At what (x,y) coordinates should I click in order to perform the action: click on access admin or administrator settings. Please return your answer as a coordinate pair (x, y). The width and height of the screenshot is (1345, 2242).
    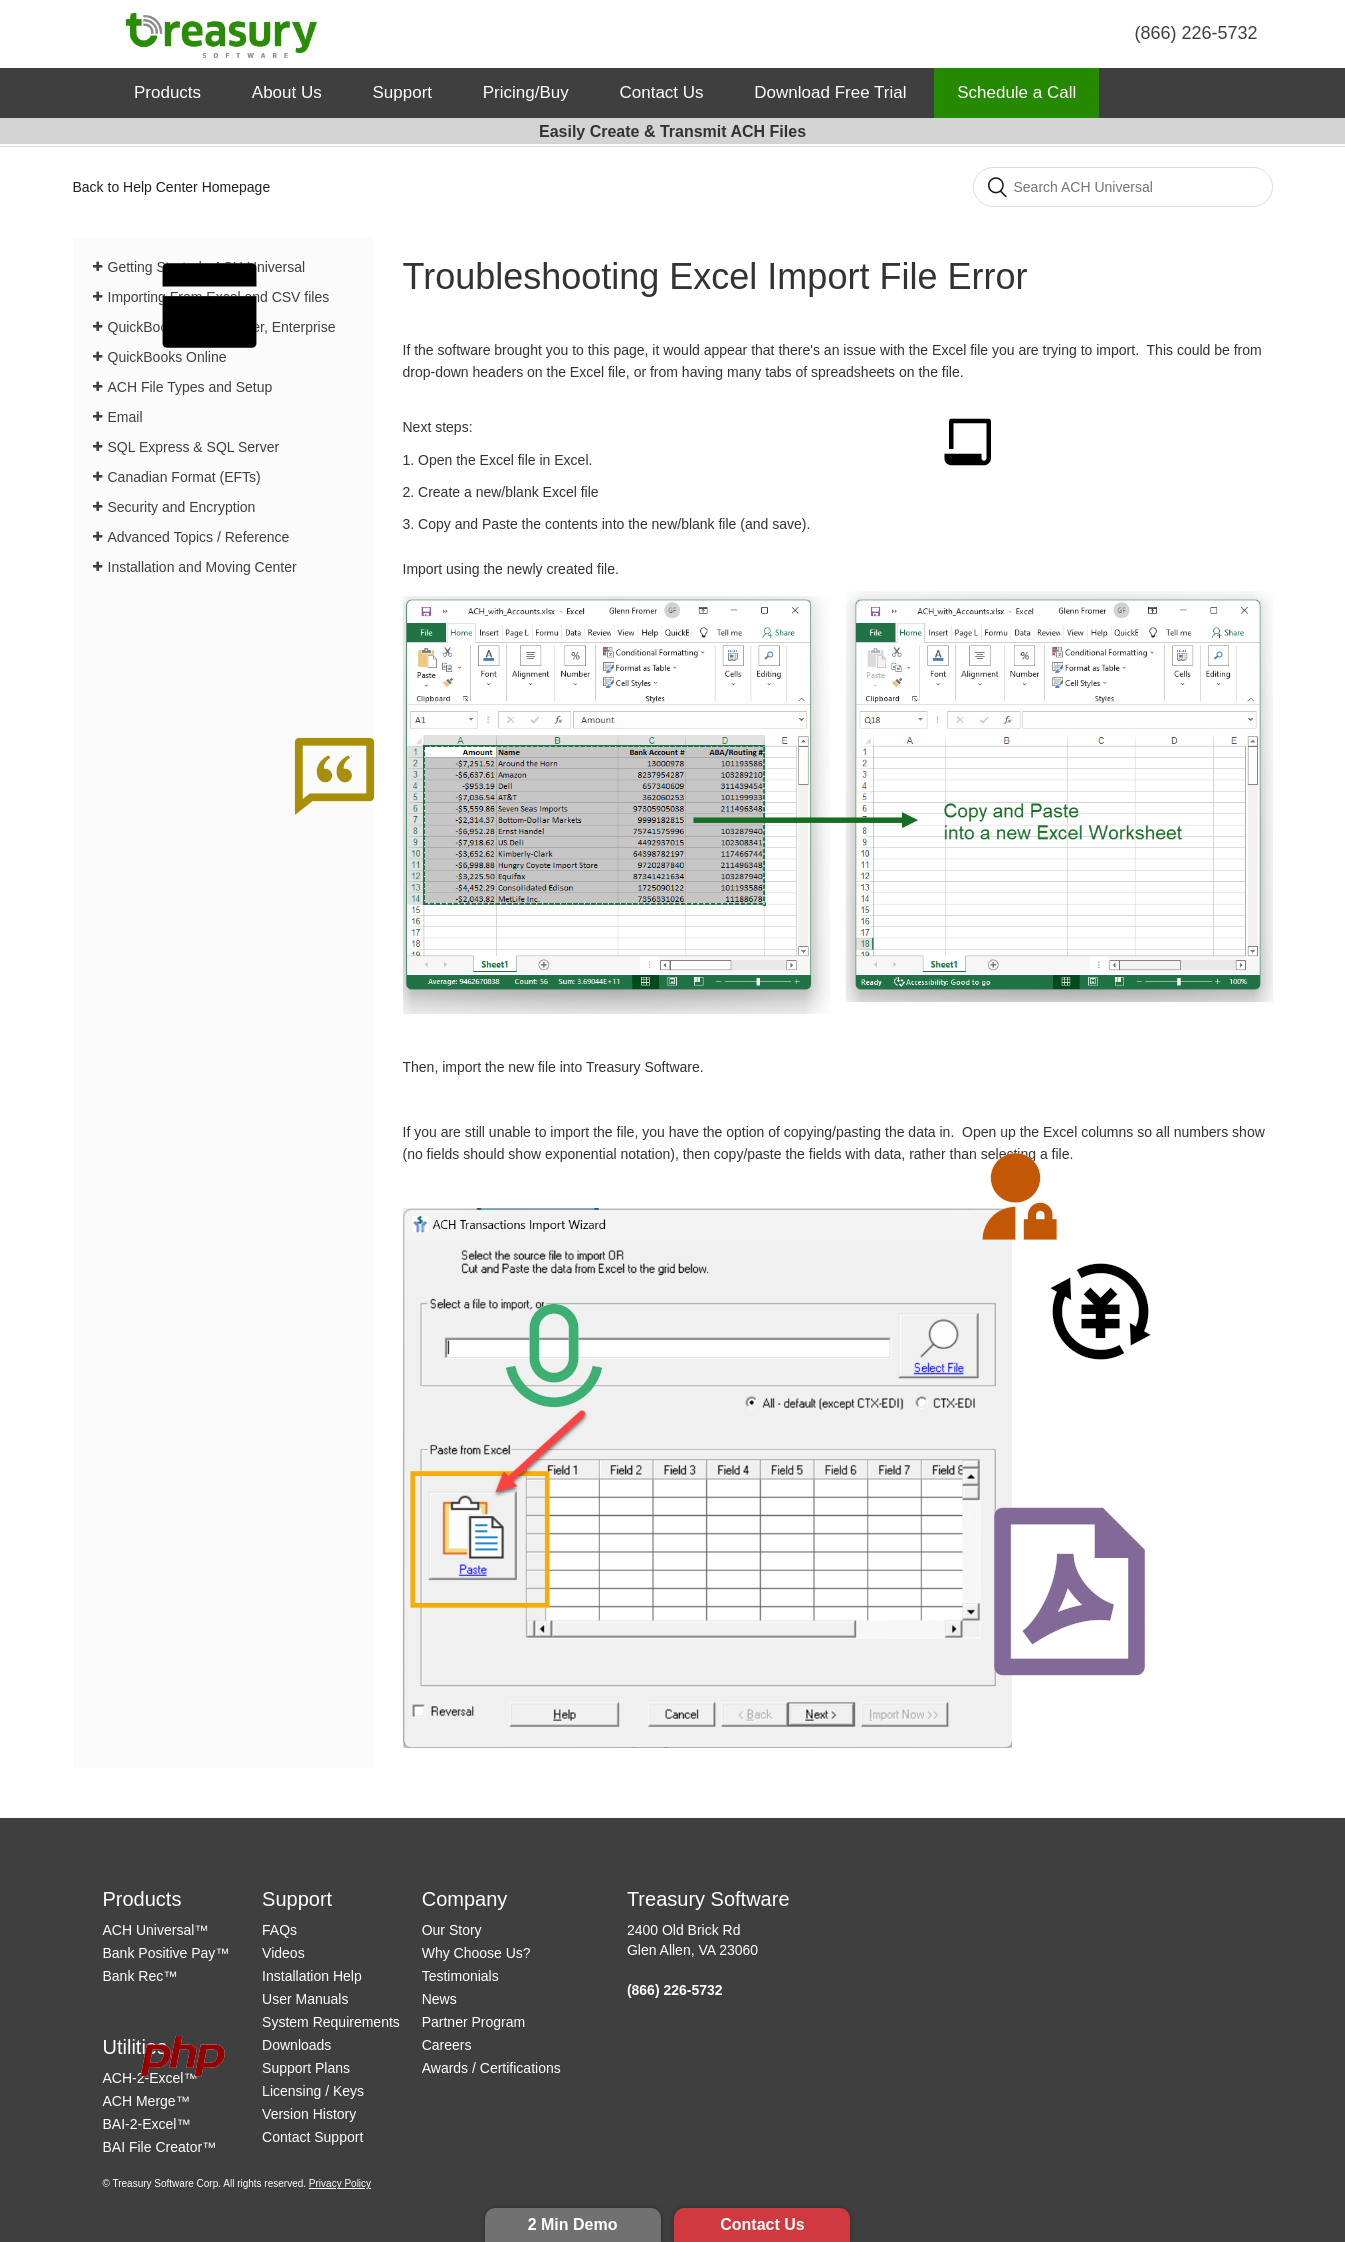
    Looking at the image, I should click on (1015, 1198).